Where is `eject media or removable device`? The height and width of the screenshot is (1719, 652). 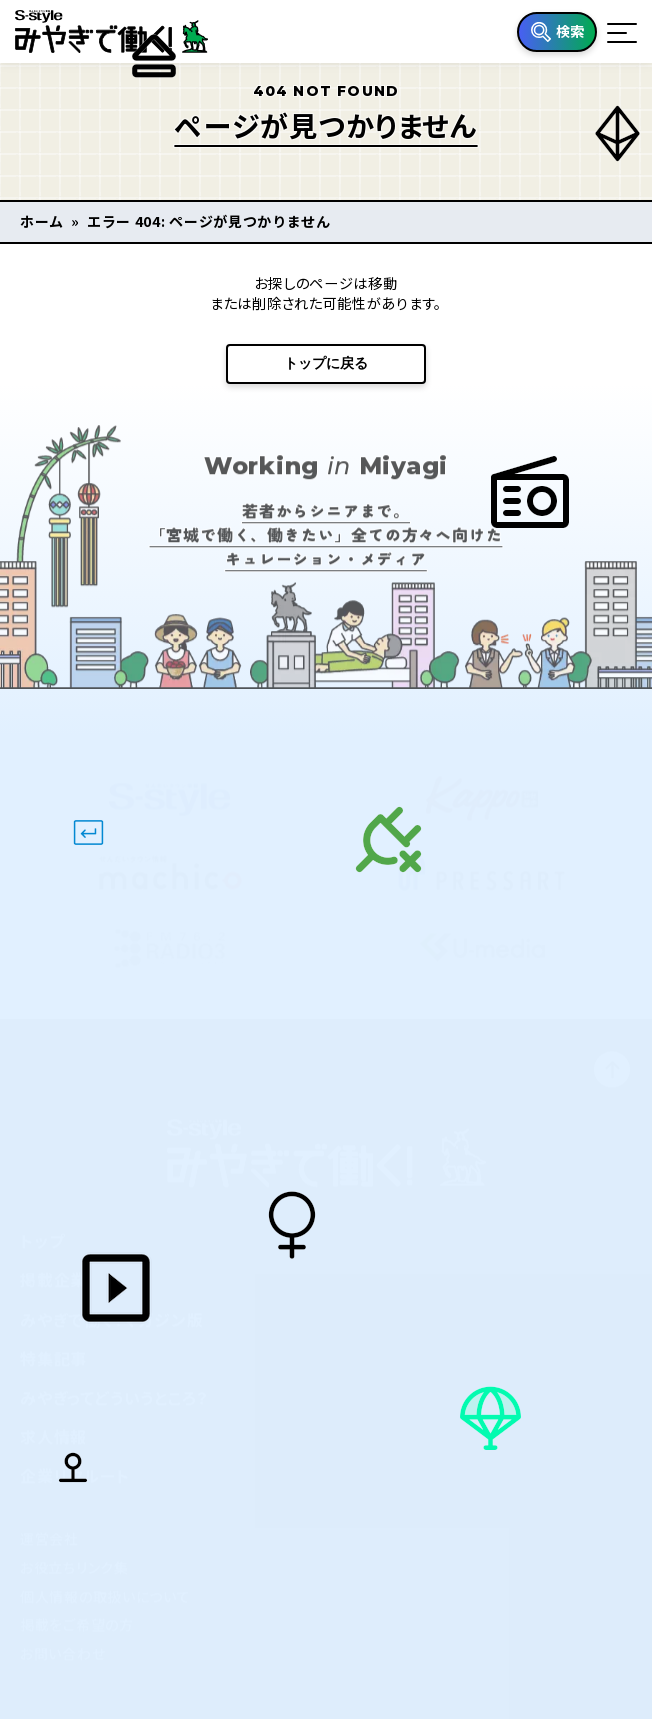
eject media or removable device is located at coordinates (154, 59).